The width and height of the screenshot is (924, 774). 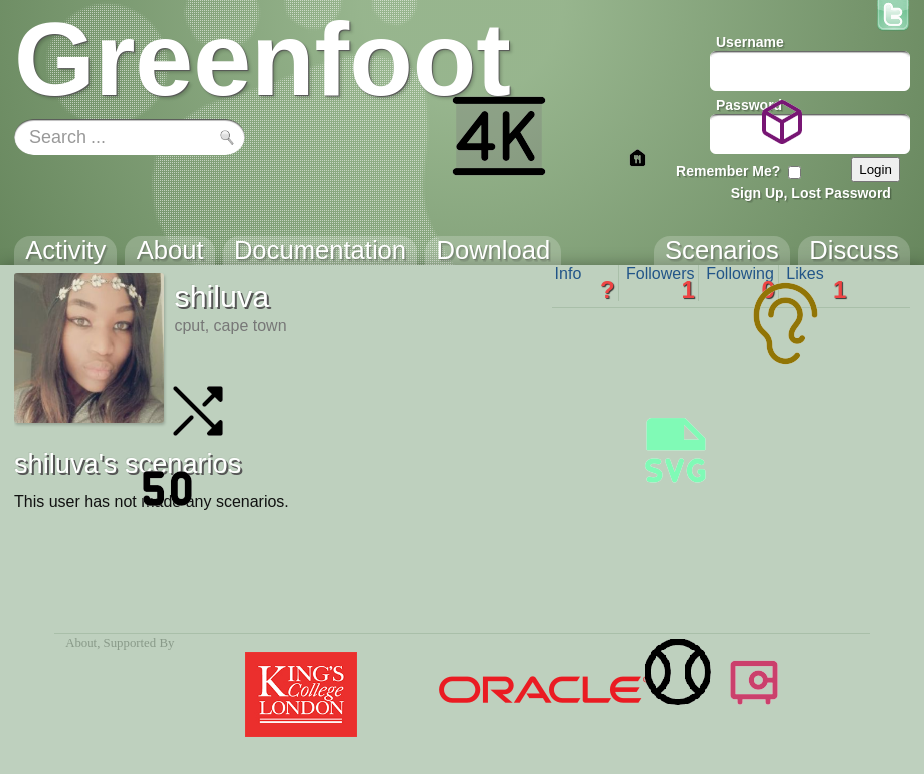 What do you see at coordinates (676, 453) in the screenshot?
I see `an SVG file type indicator` at bounding box center [676, 453].